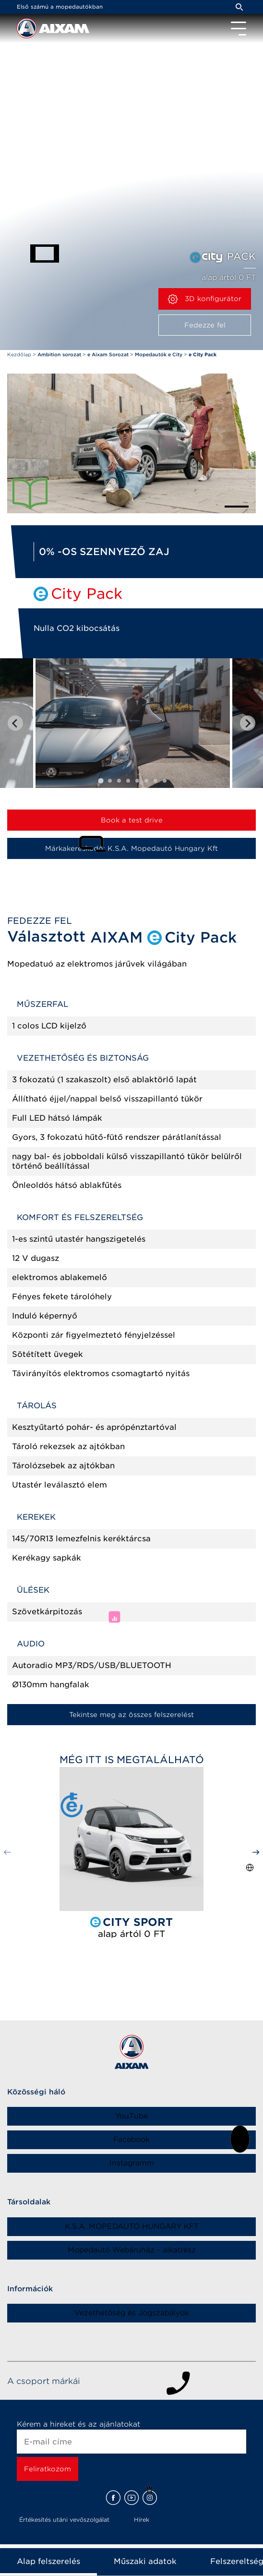 This screenshot has height=2576, width=263. I want to click on indicates a filled or selected state, so click(240, 2139).